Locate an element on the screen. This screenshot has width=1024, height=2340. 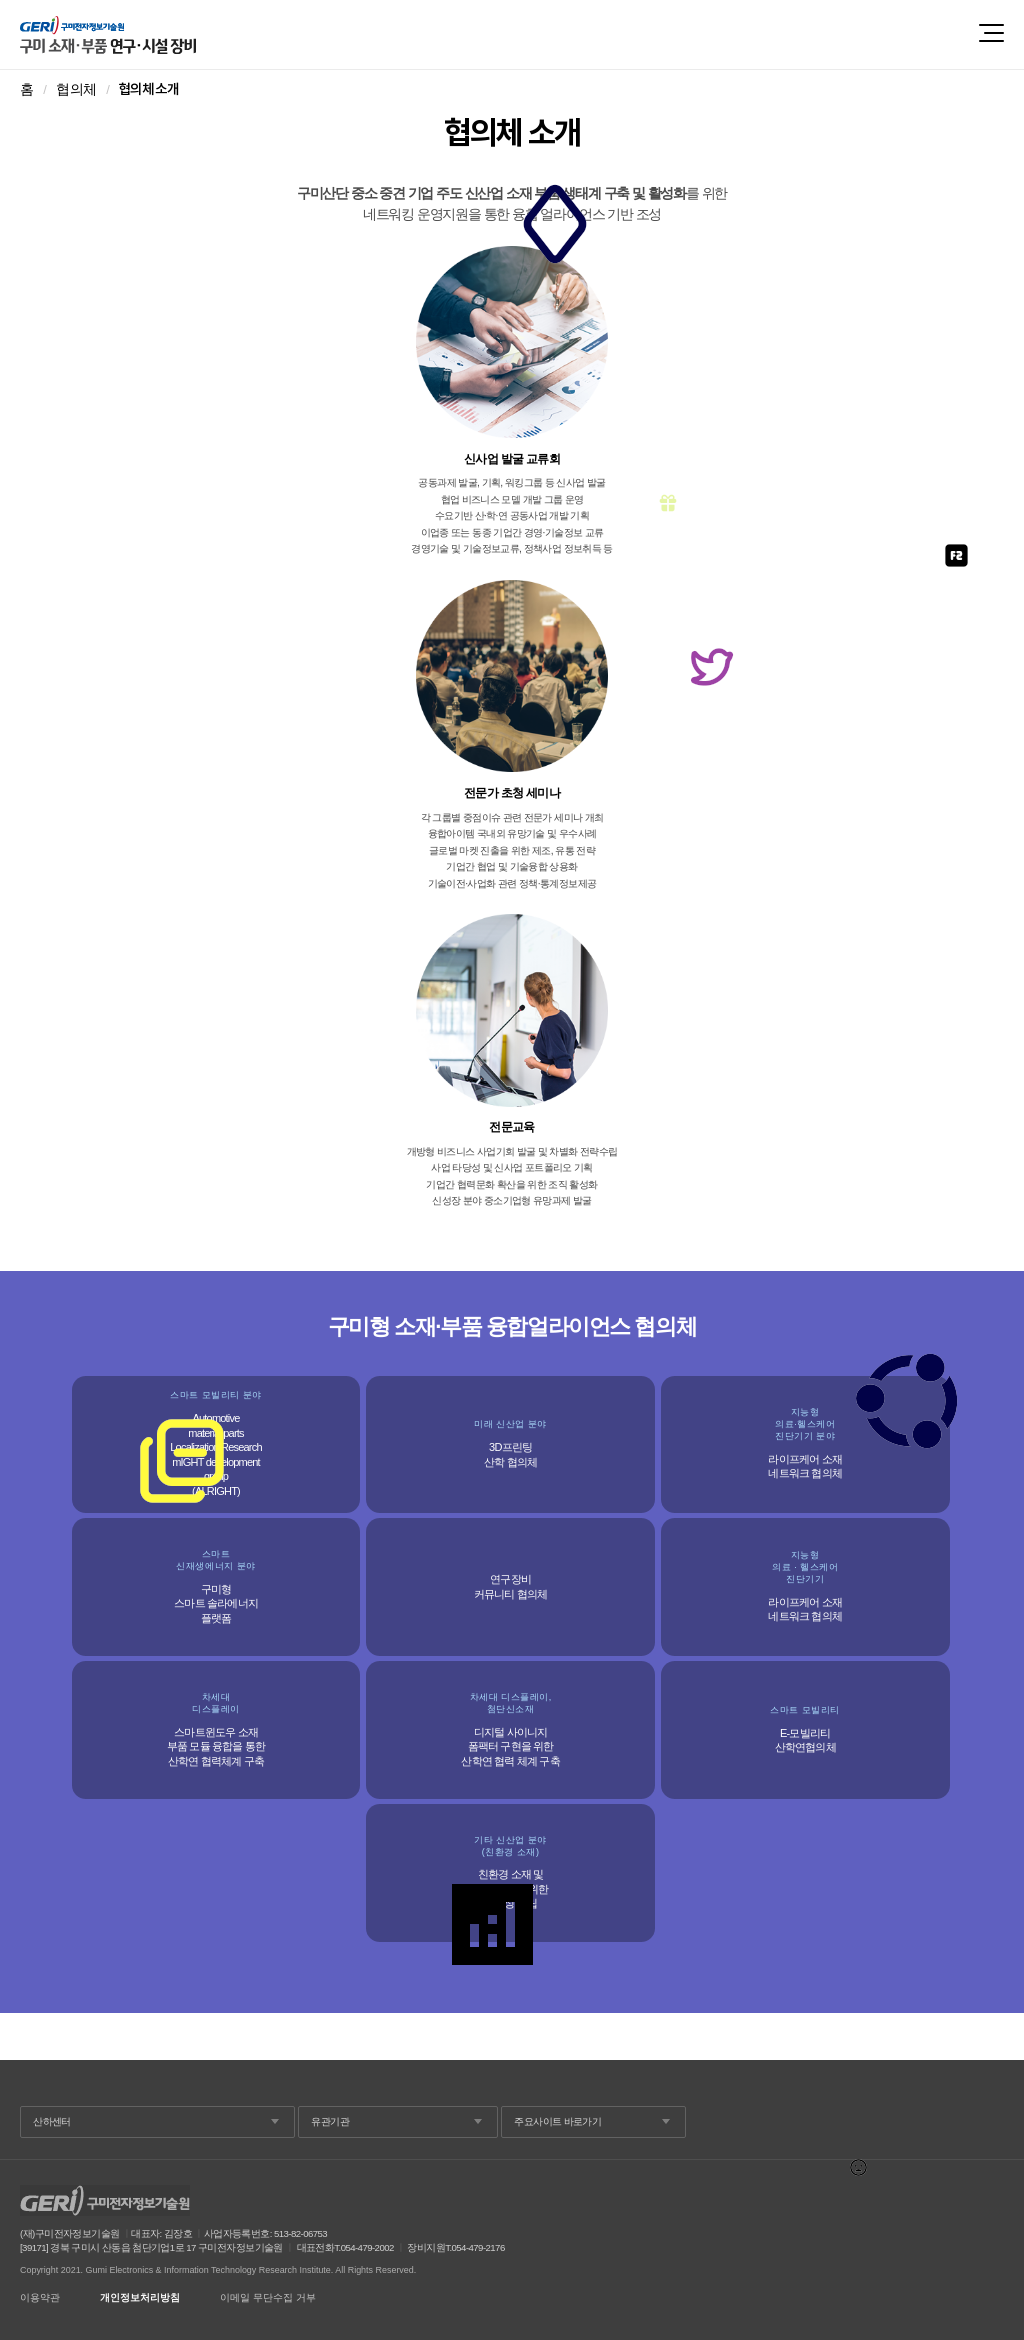
access premium or pro features is located at coordinates (555, 224).